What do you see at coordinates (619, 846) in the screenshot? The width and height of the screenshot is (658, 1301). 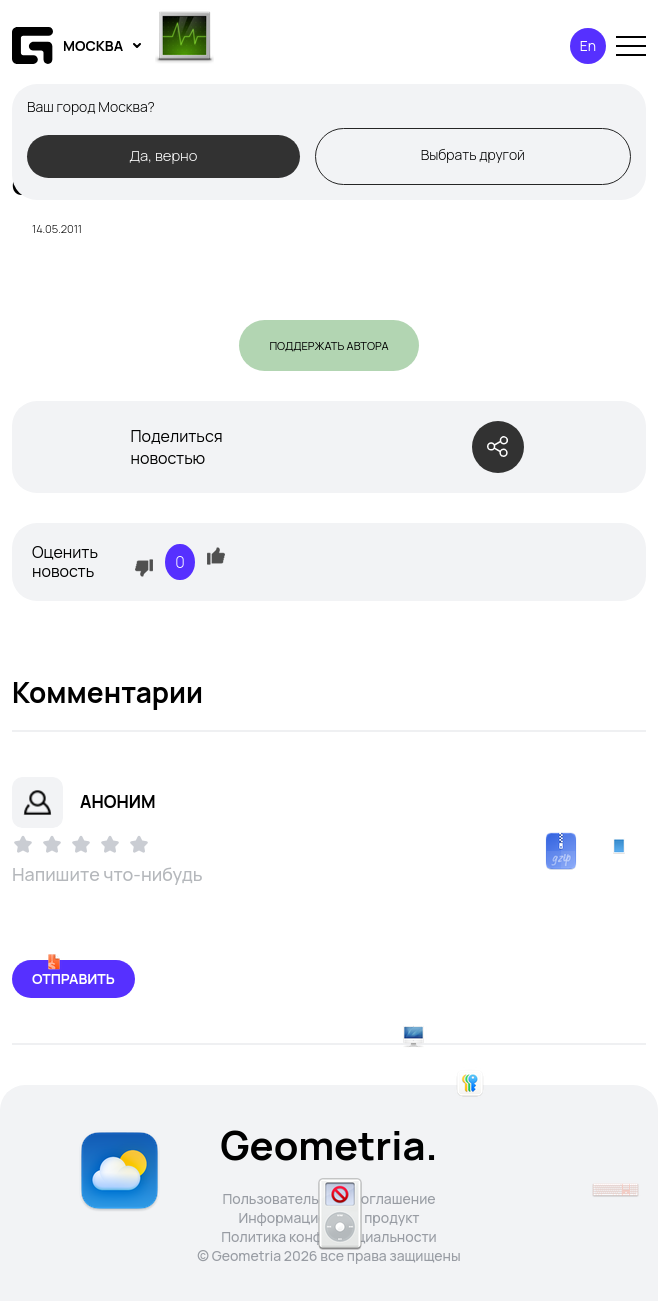 I see `iPad Air with cellular connectivity` at bounding box center [619, 846].